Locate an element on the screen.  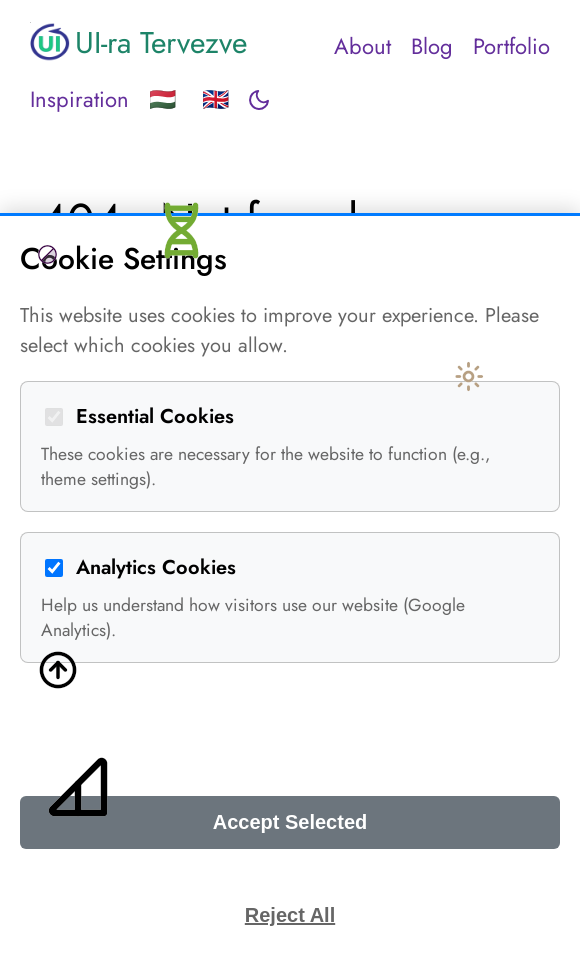
adjust contrast or brightness settings is located at coordinates (47, 254).